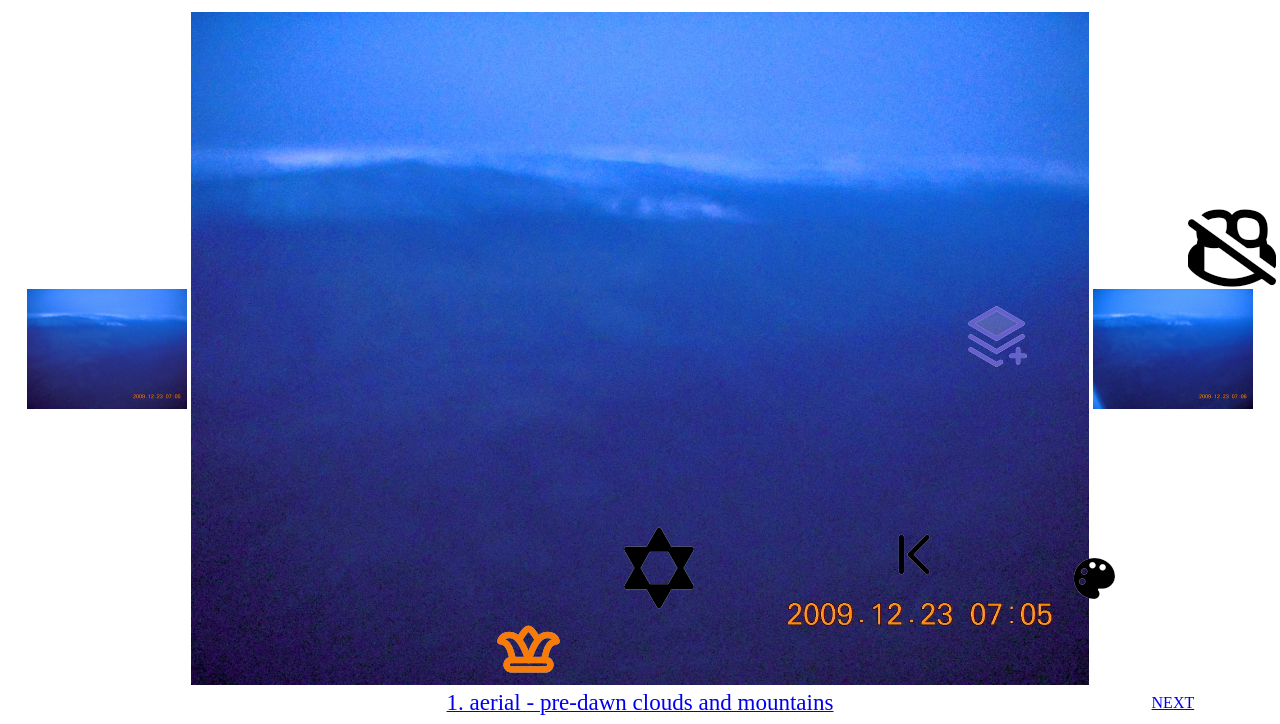 The height and width of the screenshot is (724, 1280). Describe the element at coordinates (1094, 578) in the screenshot. I see `open color picker or theme settings` at that location.